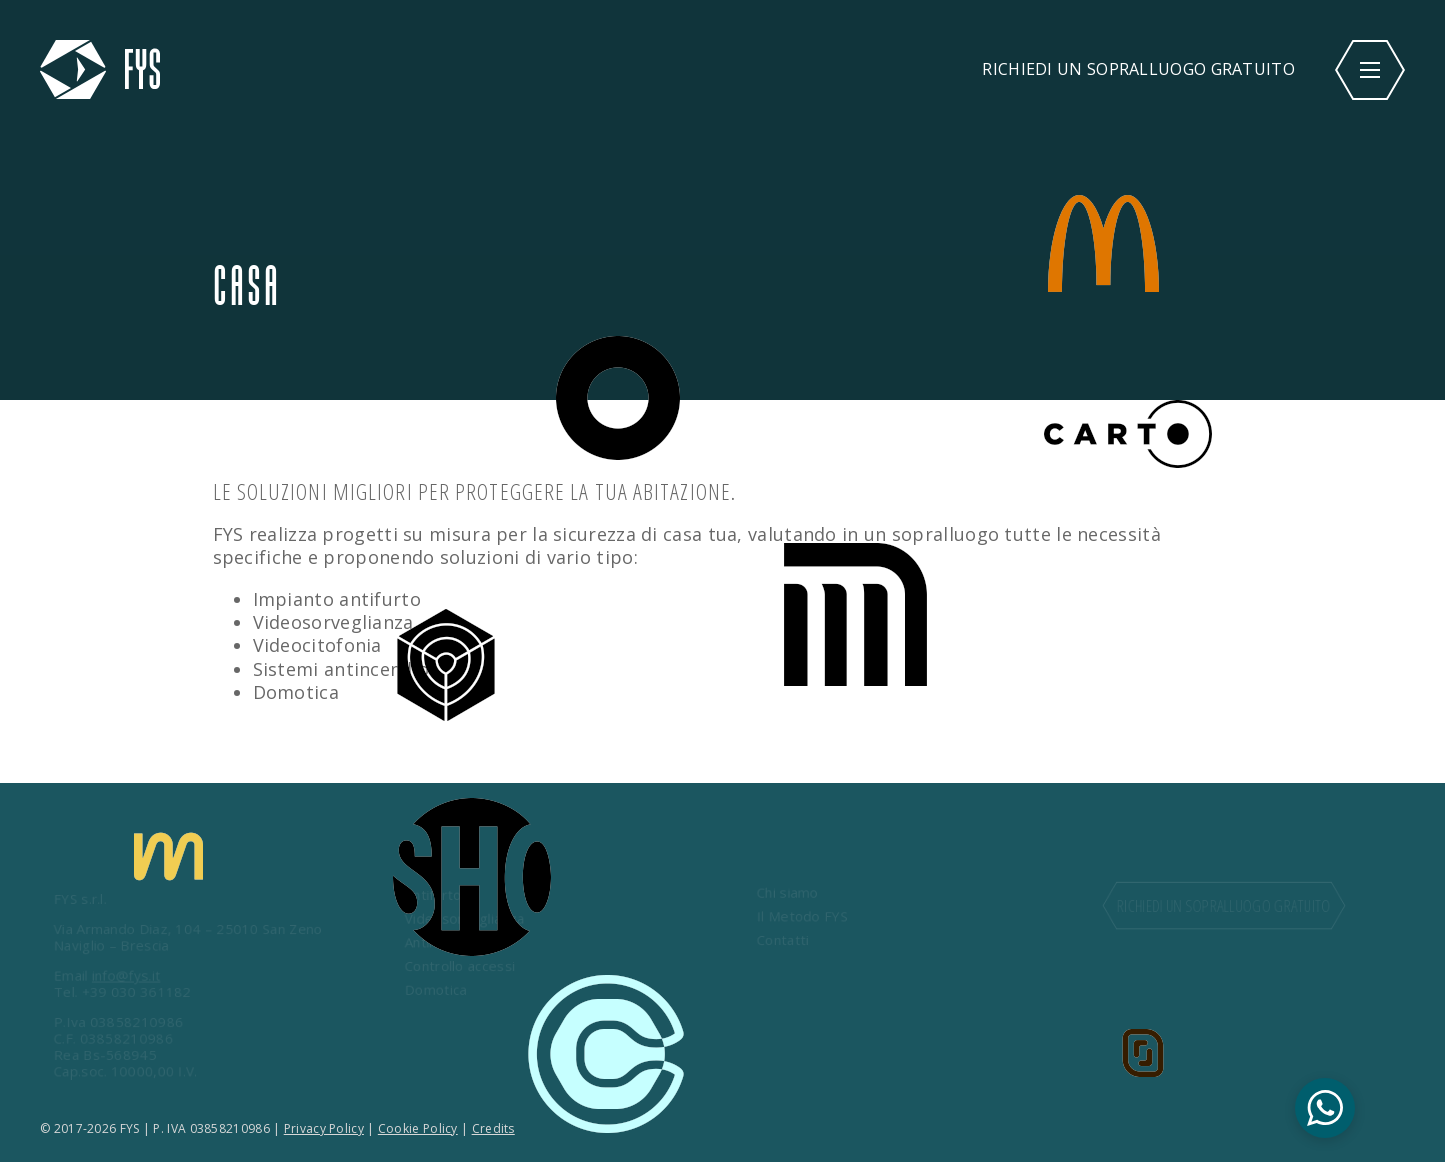 The width and height of the screenshot is (1445, 1162). I want to click on CARTO mapping platform logo, so click(1128, 434).